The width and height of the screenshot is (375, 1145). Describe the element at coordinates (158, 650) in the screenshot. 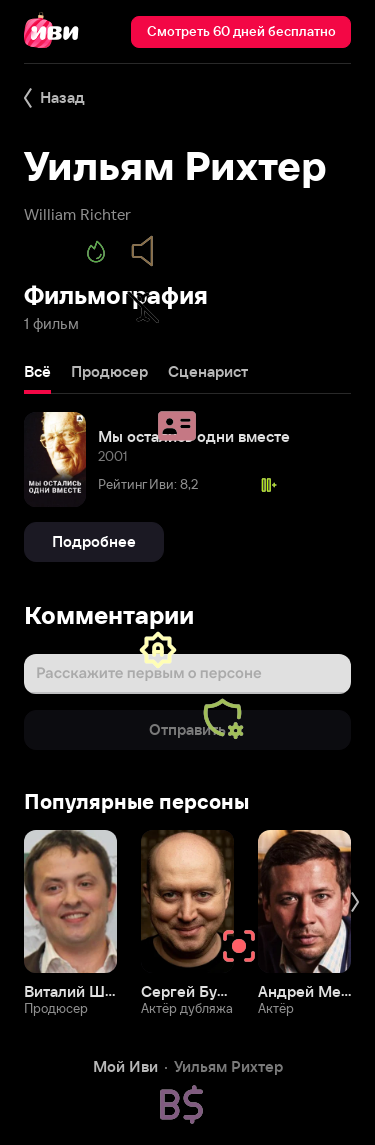

I see `enable automatic brightness adjustment` at that location.